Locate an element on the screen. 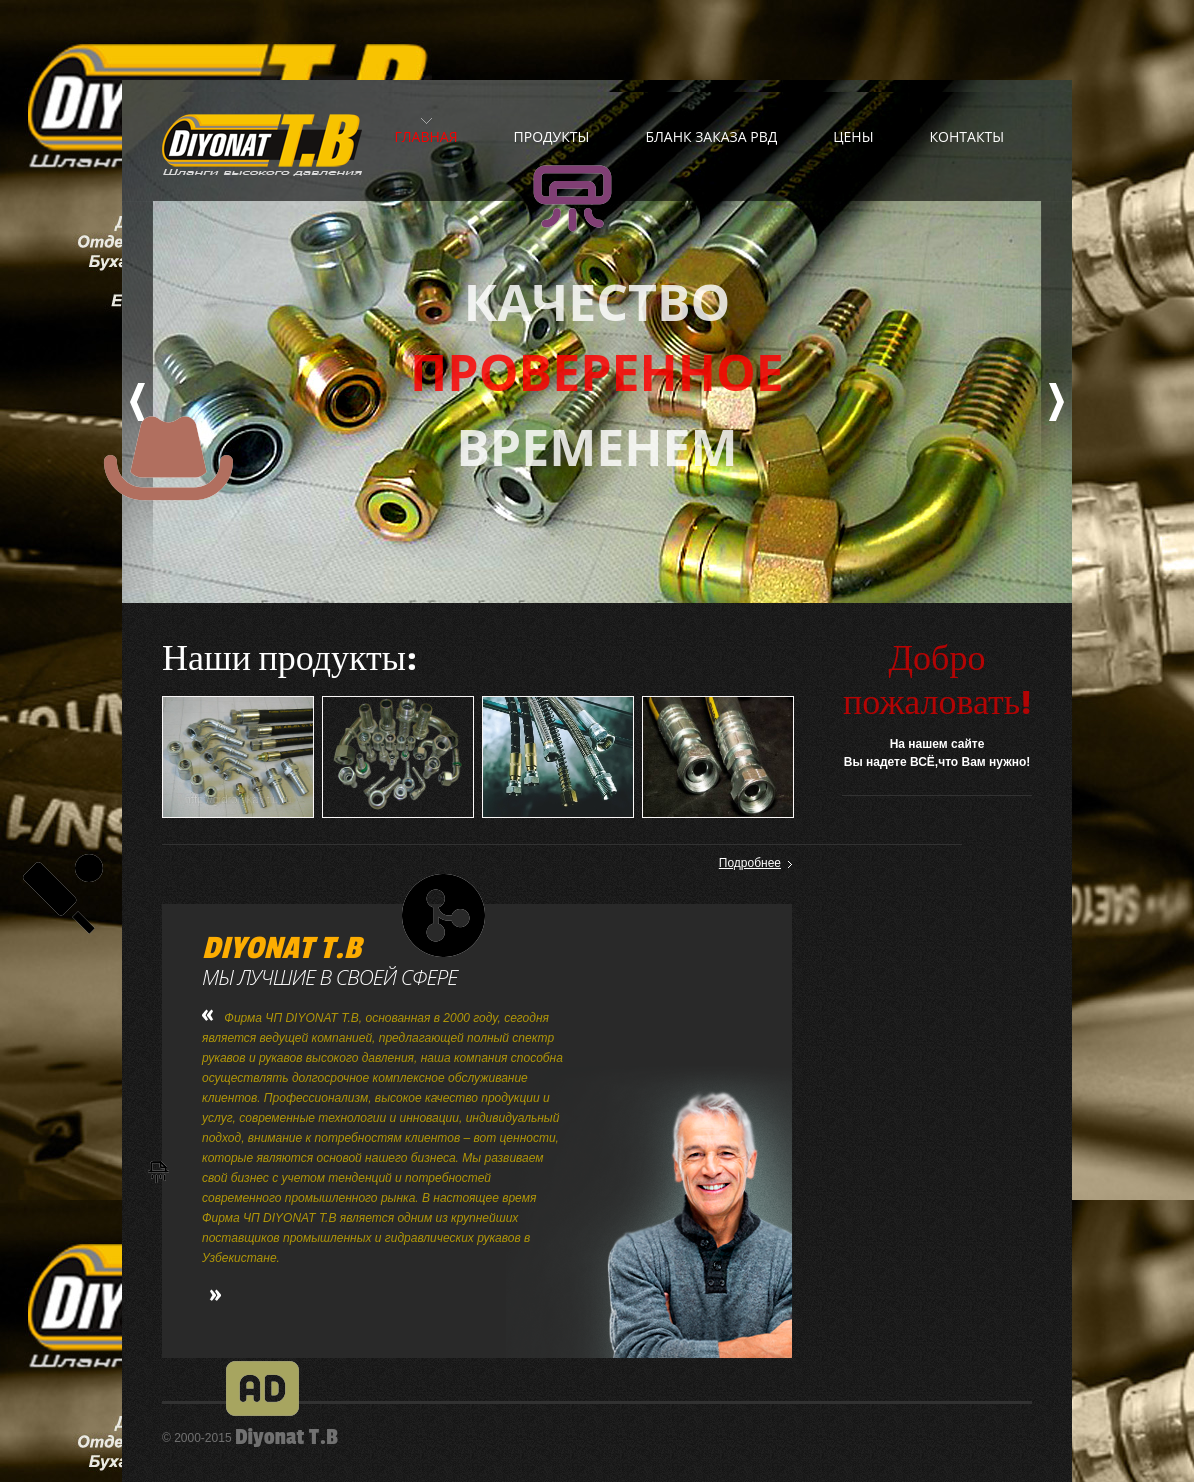  toggle air conditioning controls is located at coordinates (572, 196).